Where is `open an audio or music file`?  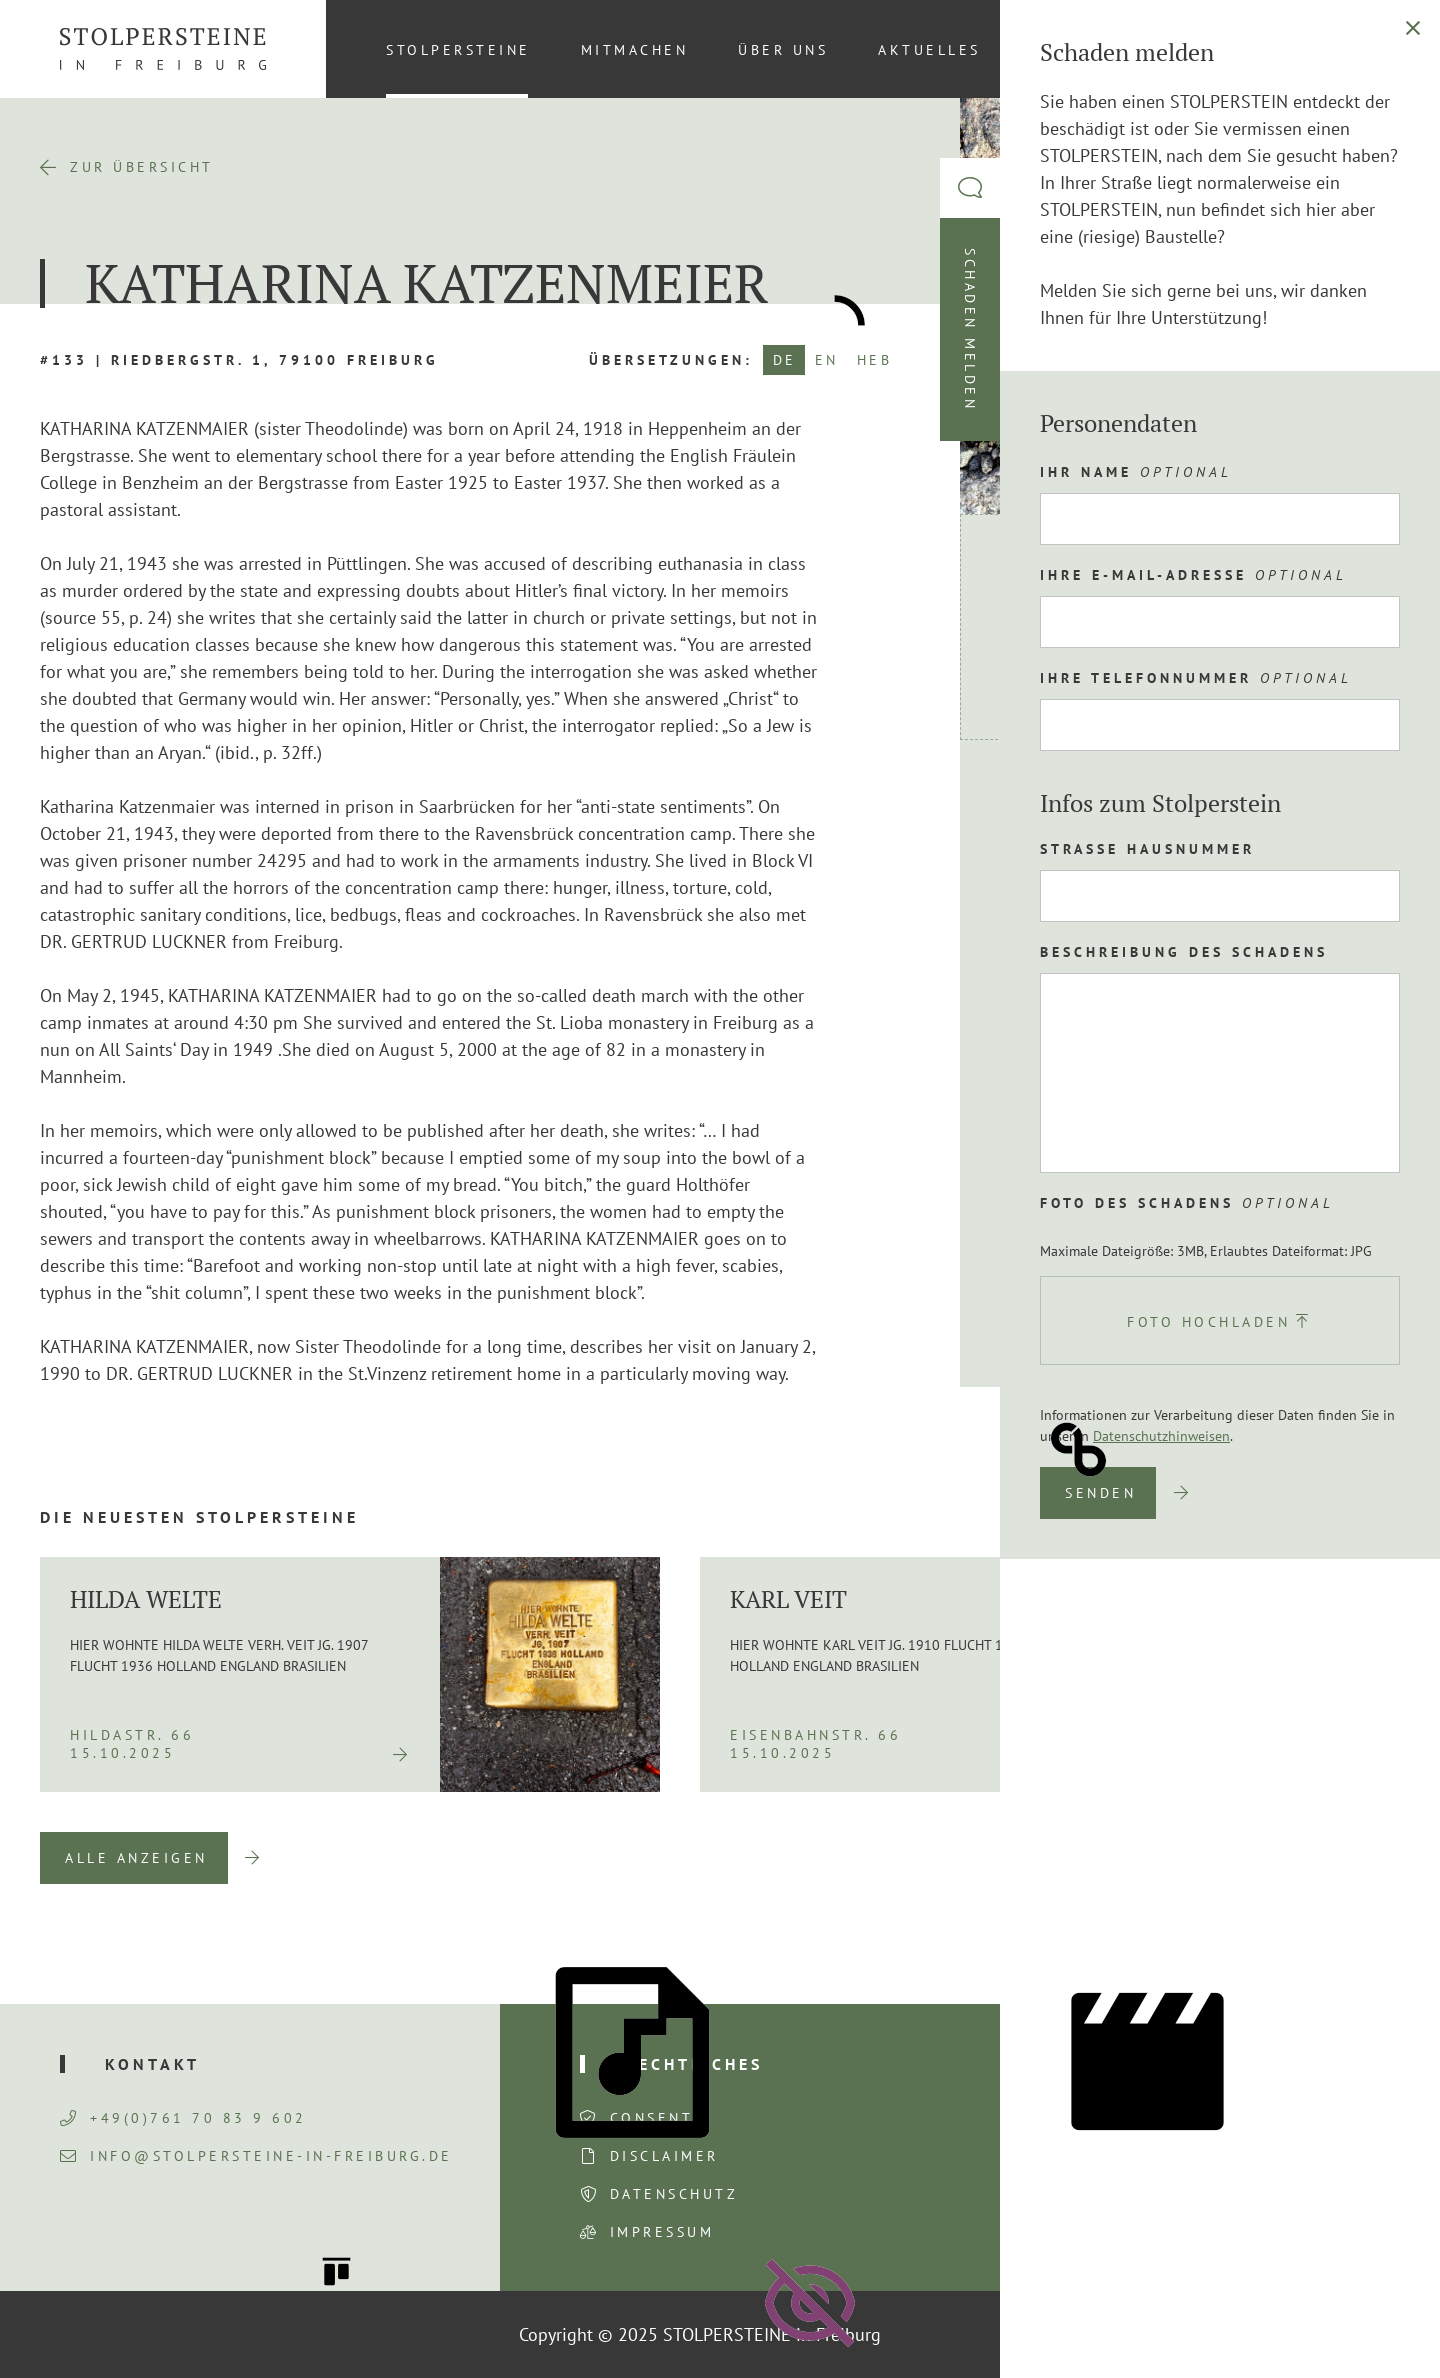
open an audio or music file is located at coordinates (632, 2052).